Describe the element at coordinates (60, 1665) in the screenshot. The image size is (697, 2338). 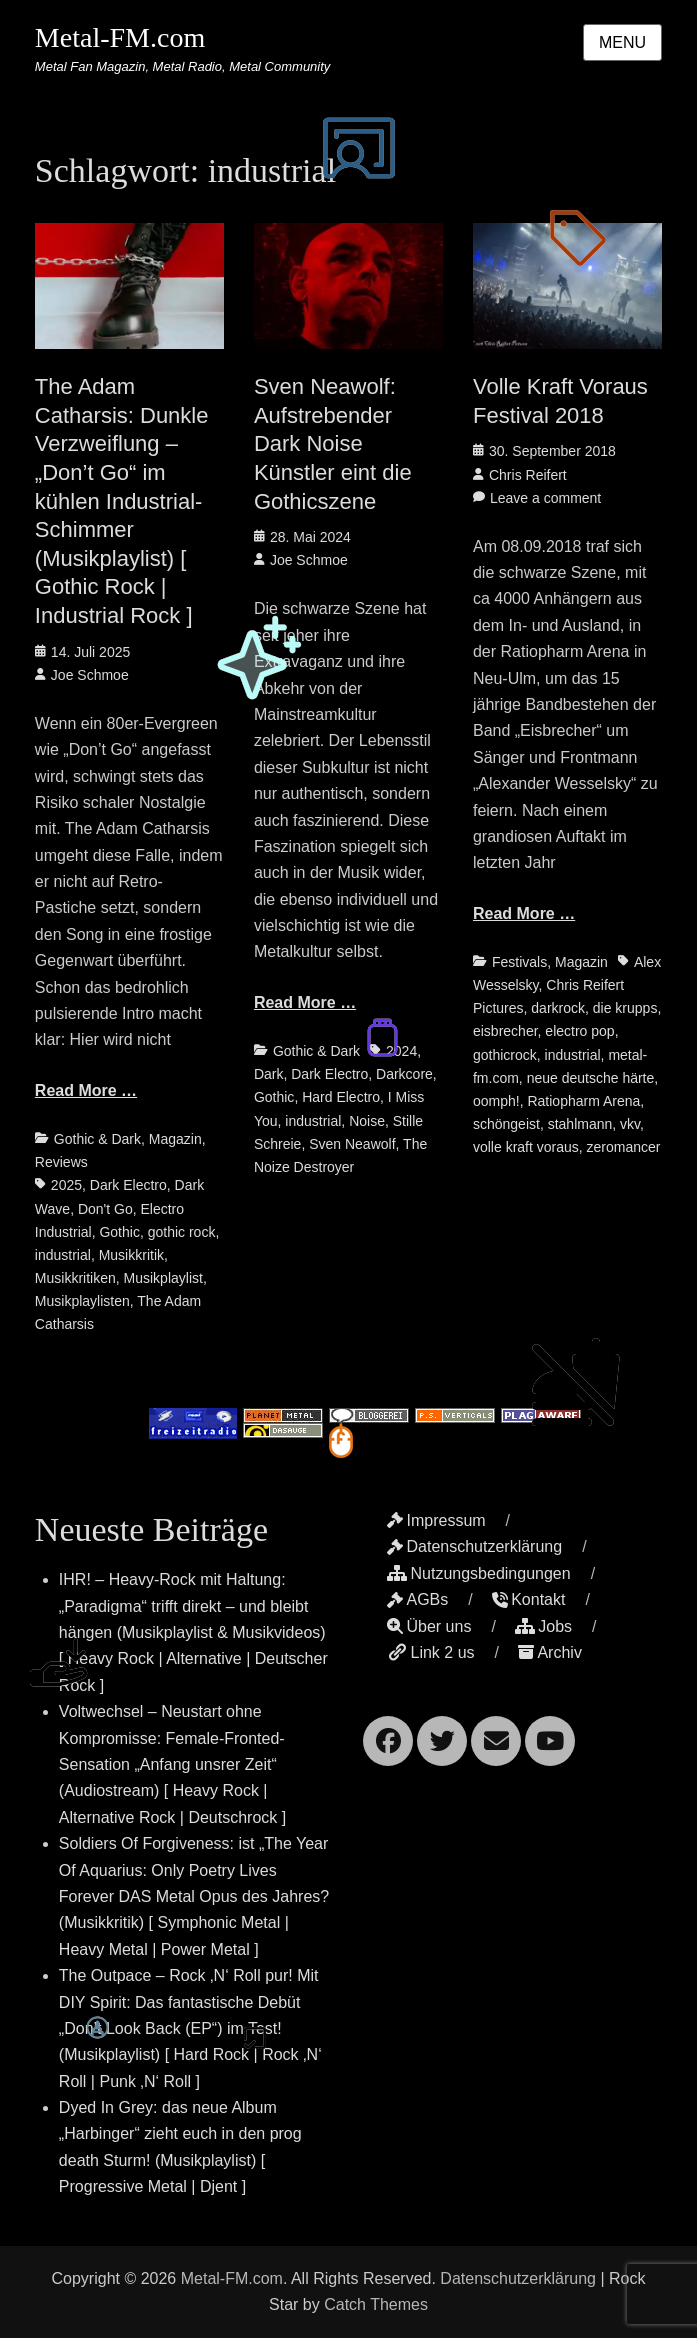
I see `receive or accept an incoming item` at that location.